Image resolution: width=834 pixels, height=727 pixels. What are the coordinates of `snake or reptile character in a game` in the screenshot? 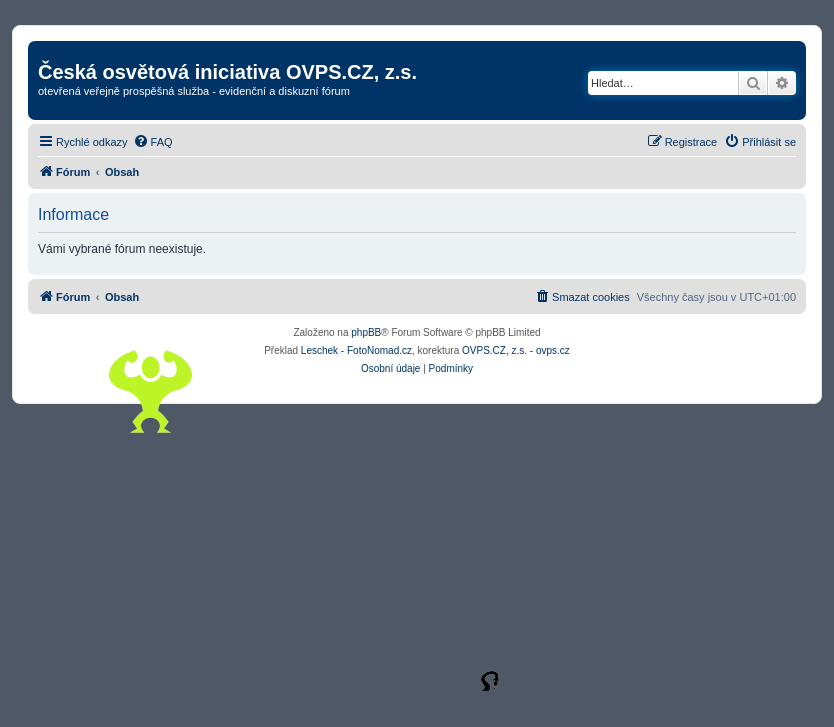 It's located at (490, 681).